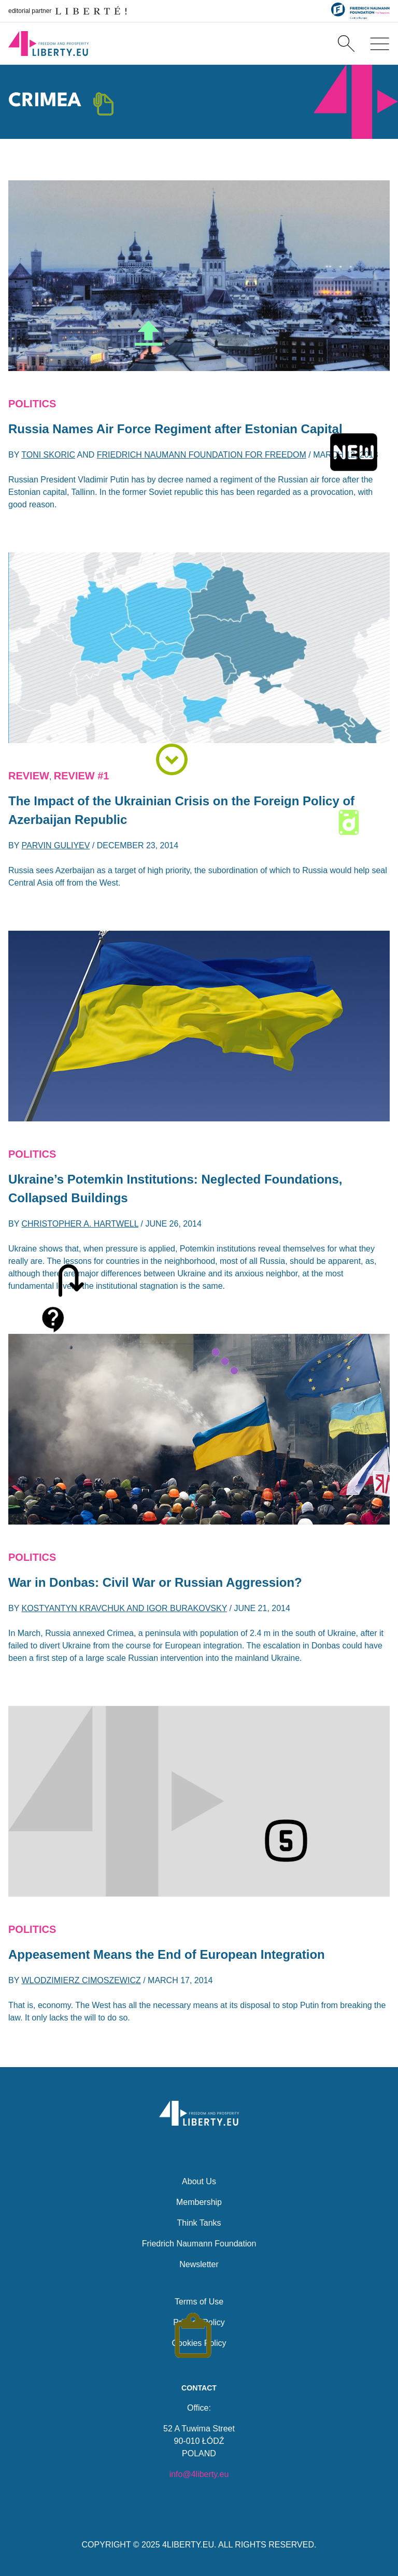 This screenshot has height=2576, width=398. Describe the element at coordinates (193, 2335) in the screenshot. I see `copy to clipboard` at that location.